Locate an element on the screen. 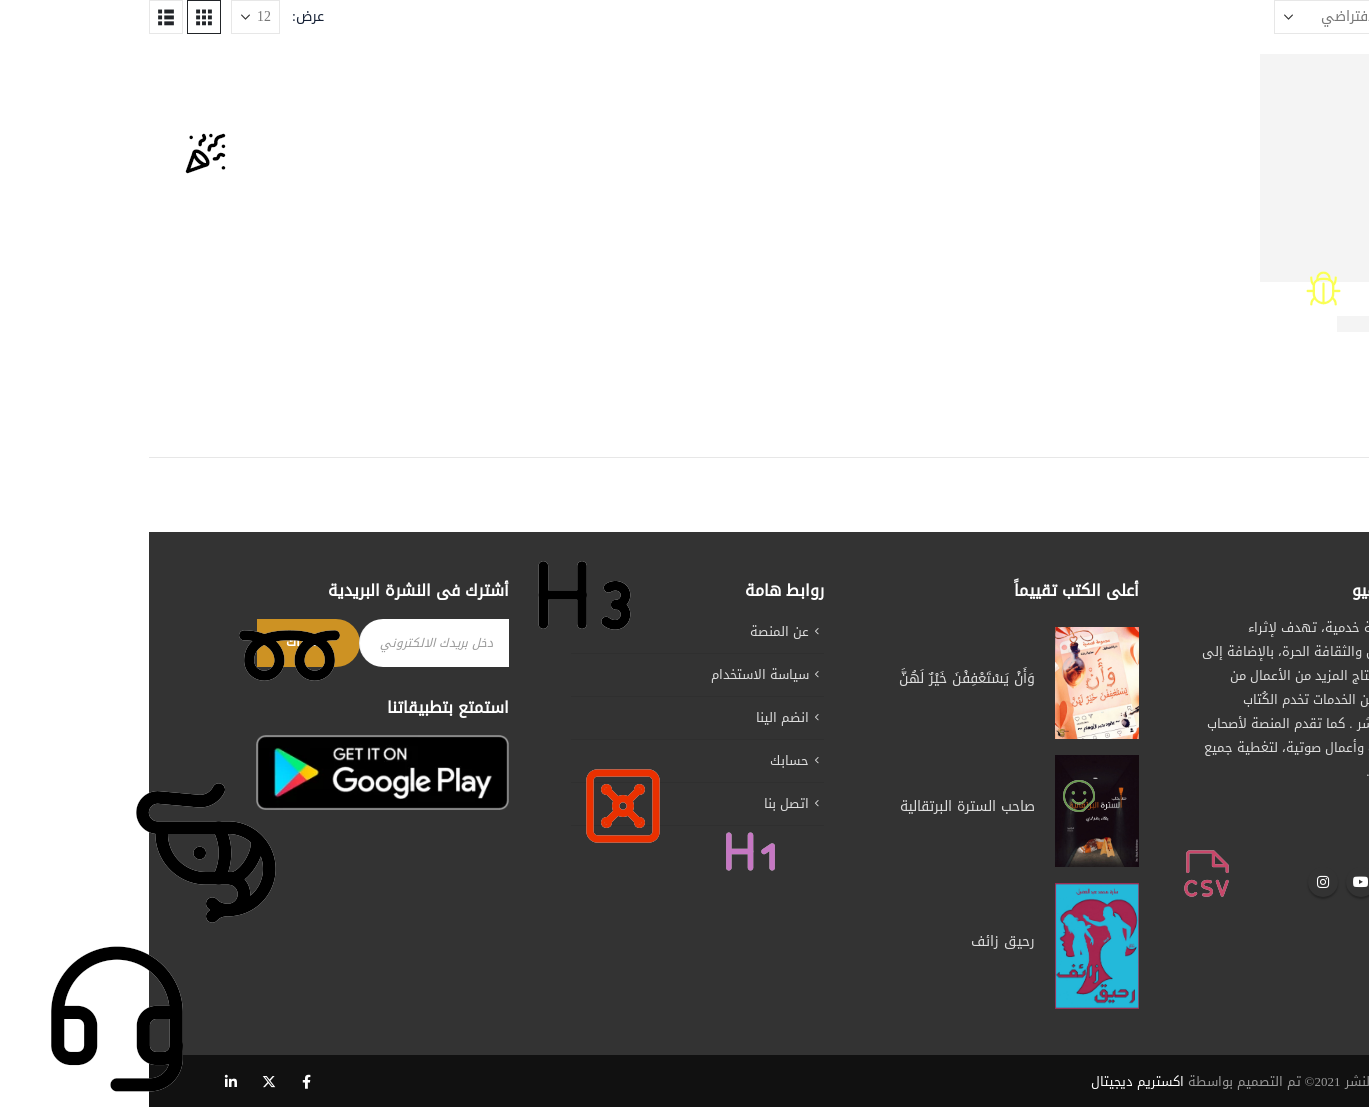 The width and height of the screenshot is (1369, 1107). indicates seafood or shellfish menu category is located at coordinates (206, 853).